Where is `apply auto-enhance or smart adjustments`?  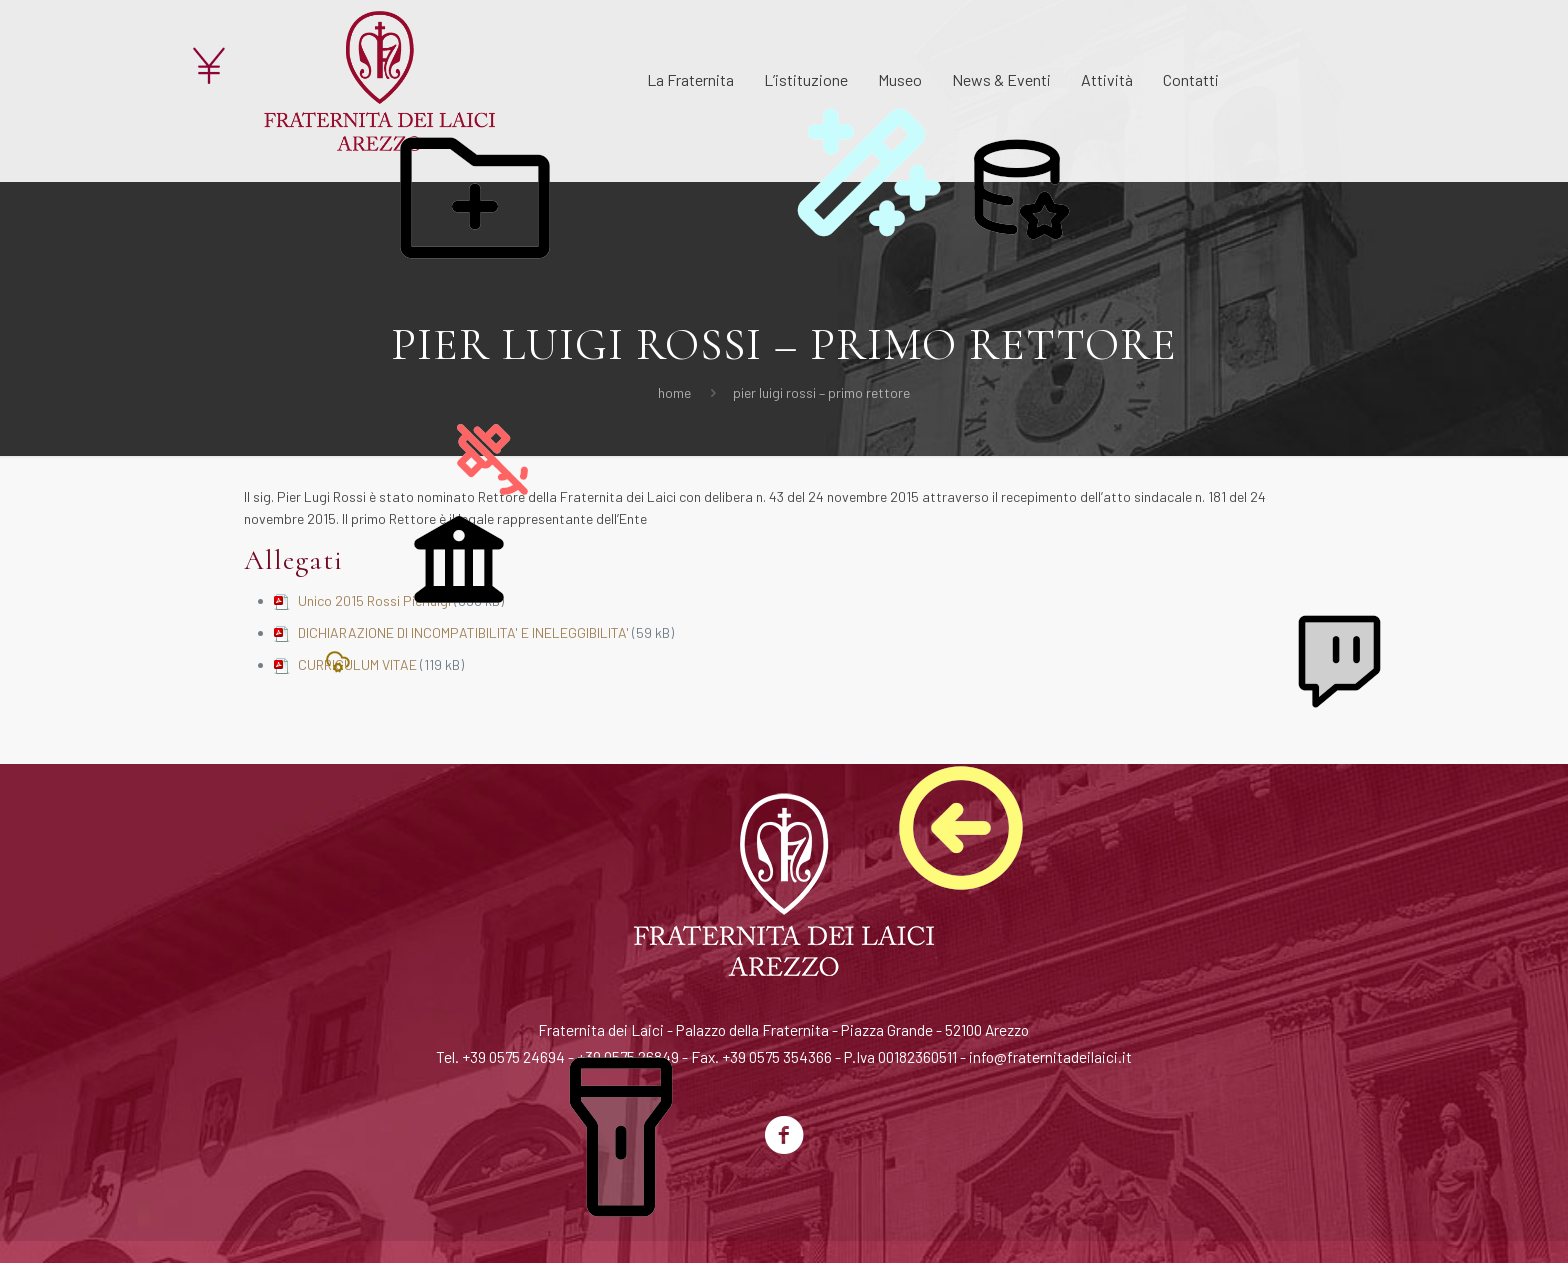
apply auto-enhance or smart adjustments is located at coordinates (861, 172).